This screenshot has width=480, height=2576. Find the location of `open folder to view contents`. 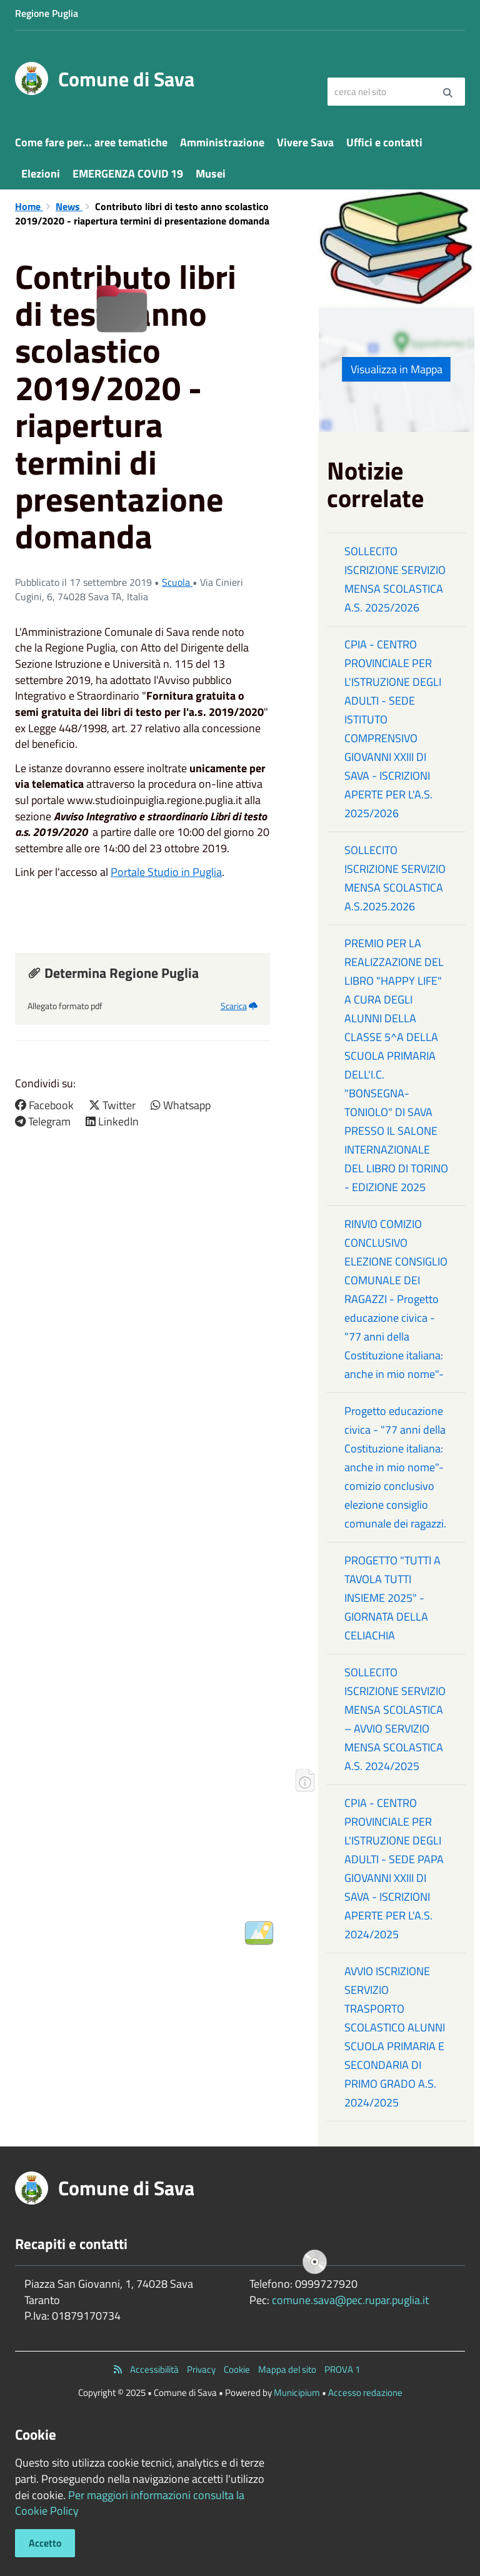

open folder to view contents is located at coordinates (122, 309).